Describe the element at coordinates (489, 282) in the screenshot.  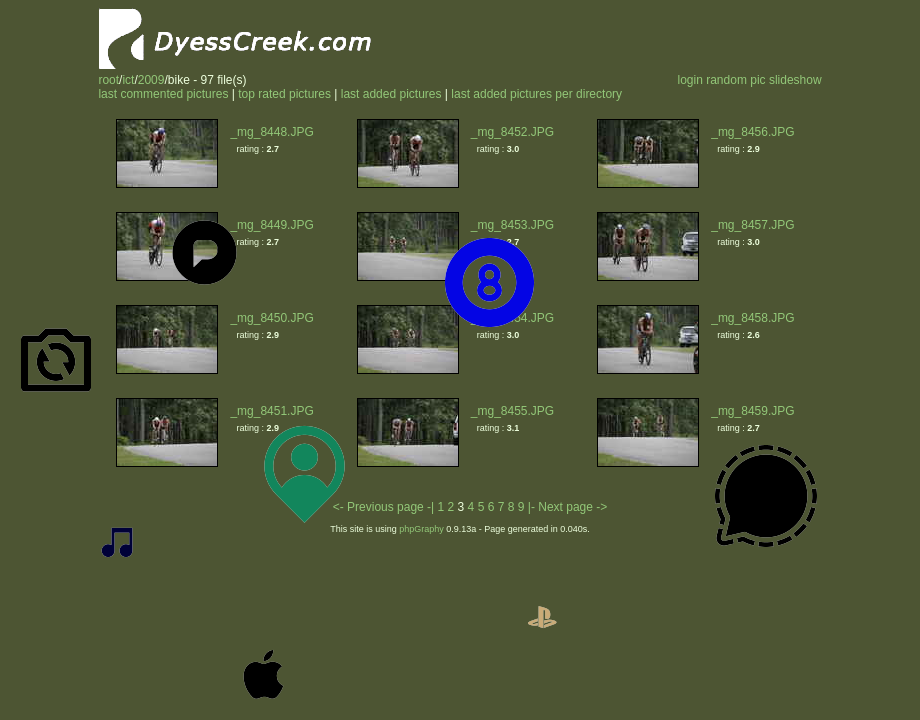
I see `access billiards or pool game` at that location.